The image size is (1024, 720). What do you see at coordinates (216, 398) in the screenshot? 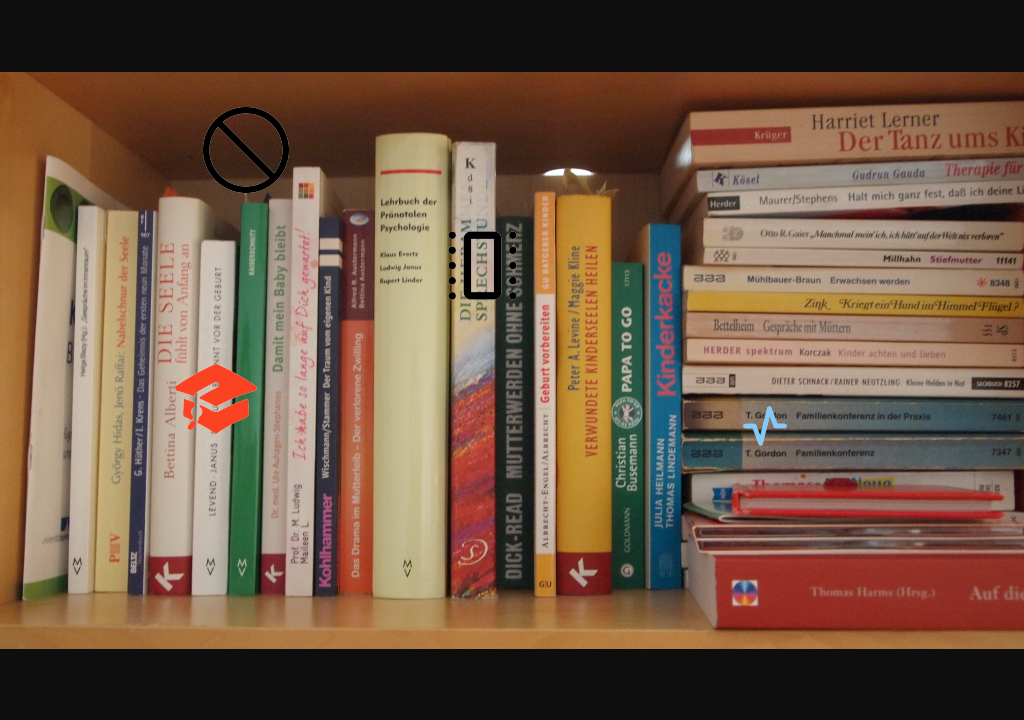
I see `access education or learning features` at bounding box center [216, 398].